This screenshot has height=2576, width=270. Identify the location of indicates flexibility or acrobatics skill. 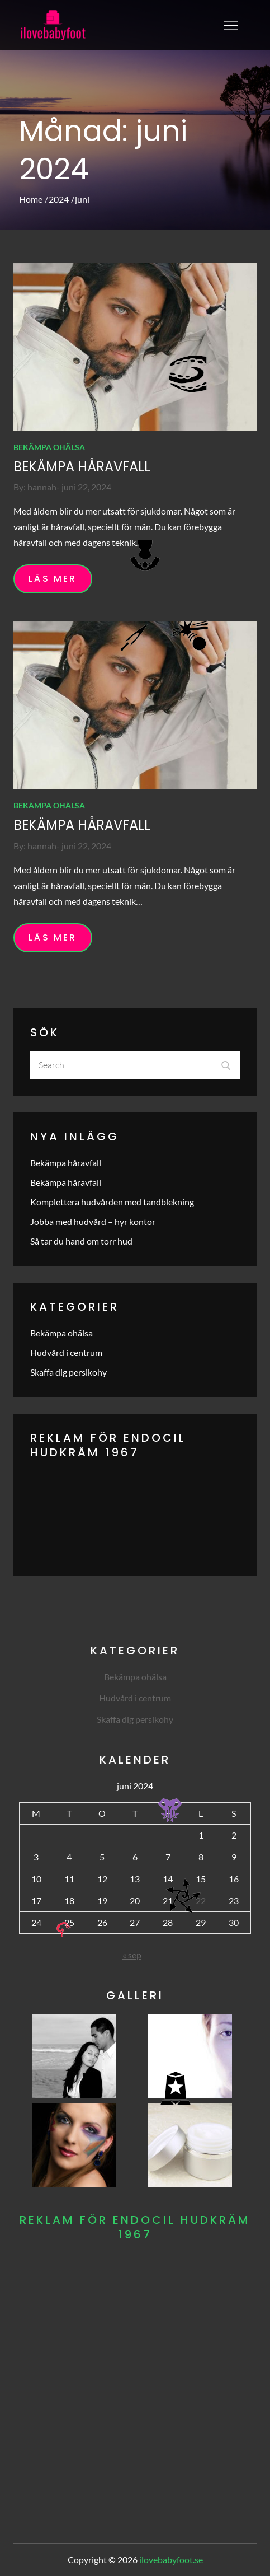
(64, 1929).